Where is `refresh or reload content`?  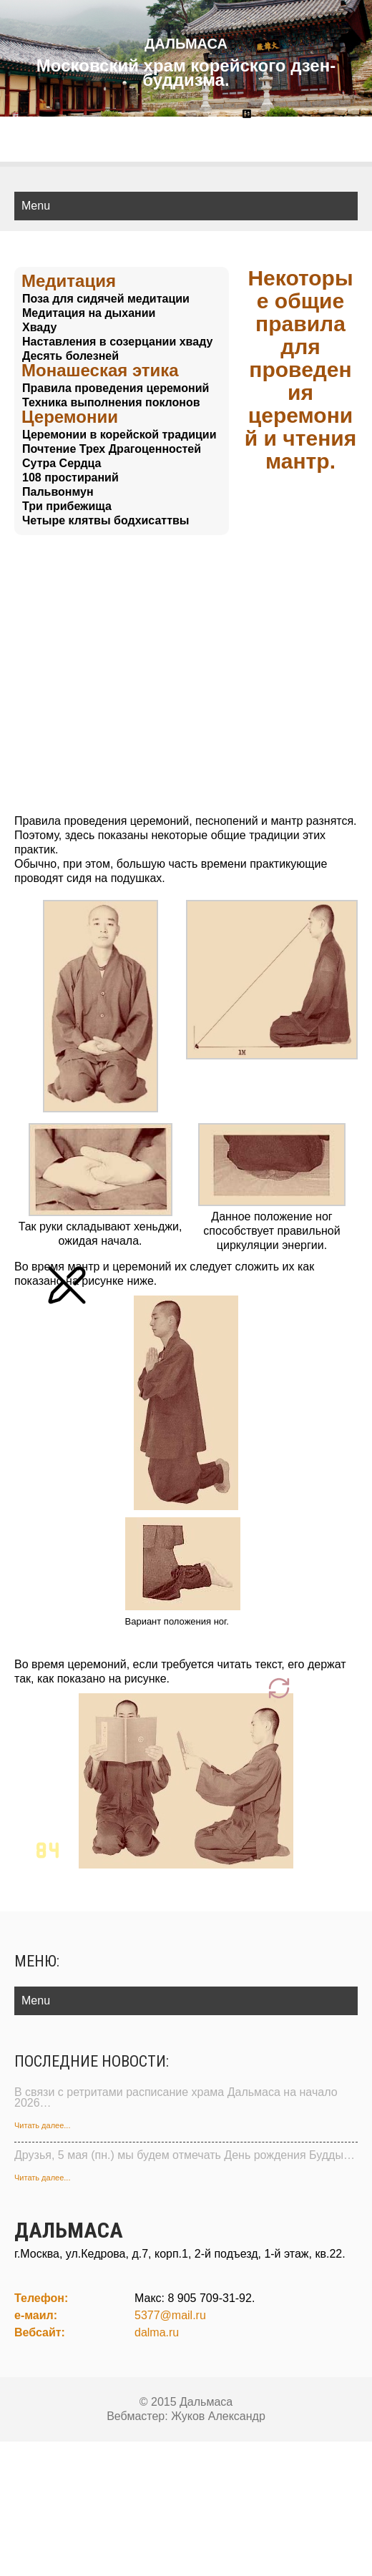 refresh or reload content is located at coordinates (279, 1688).